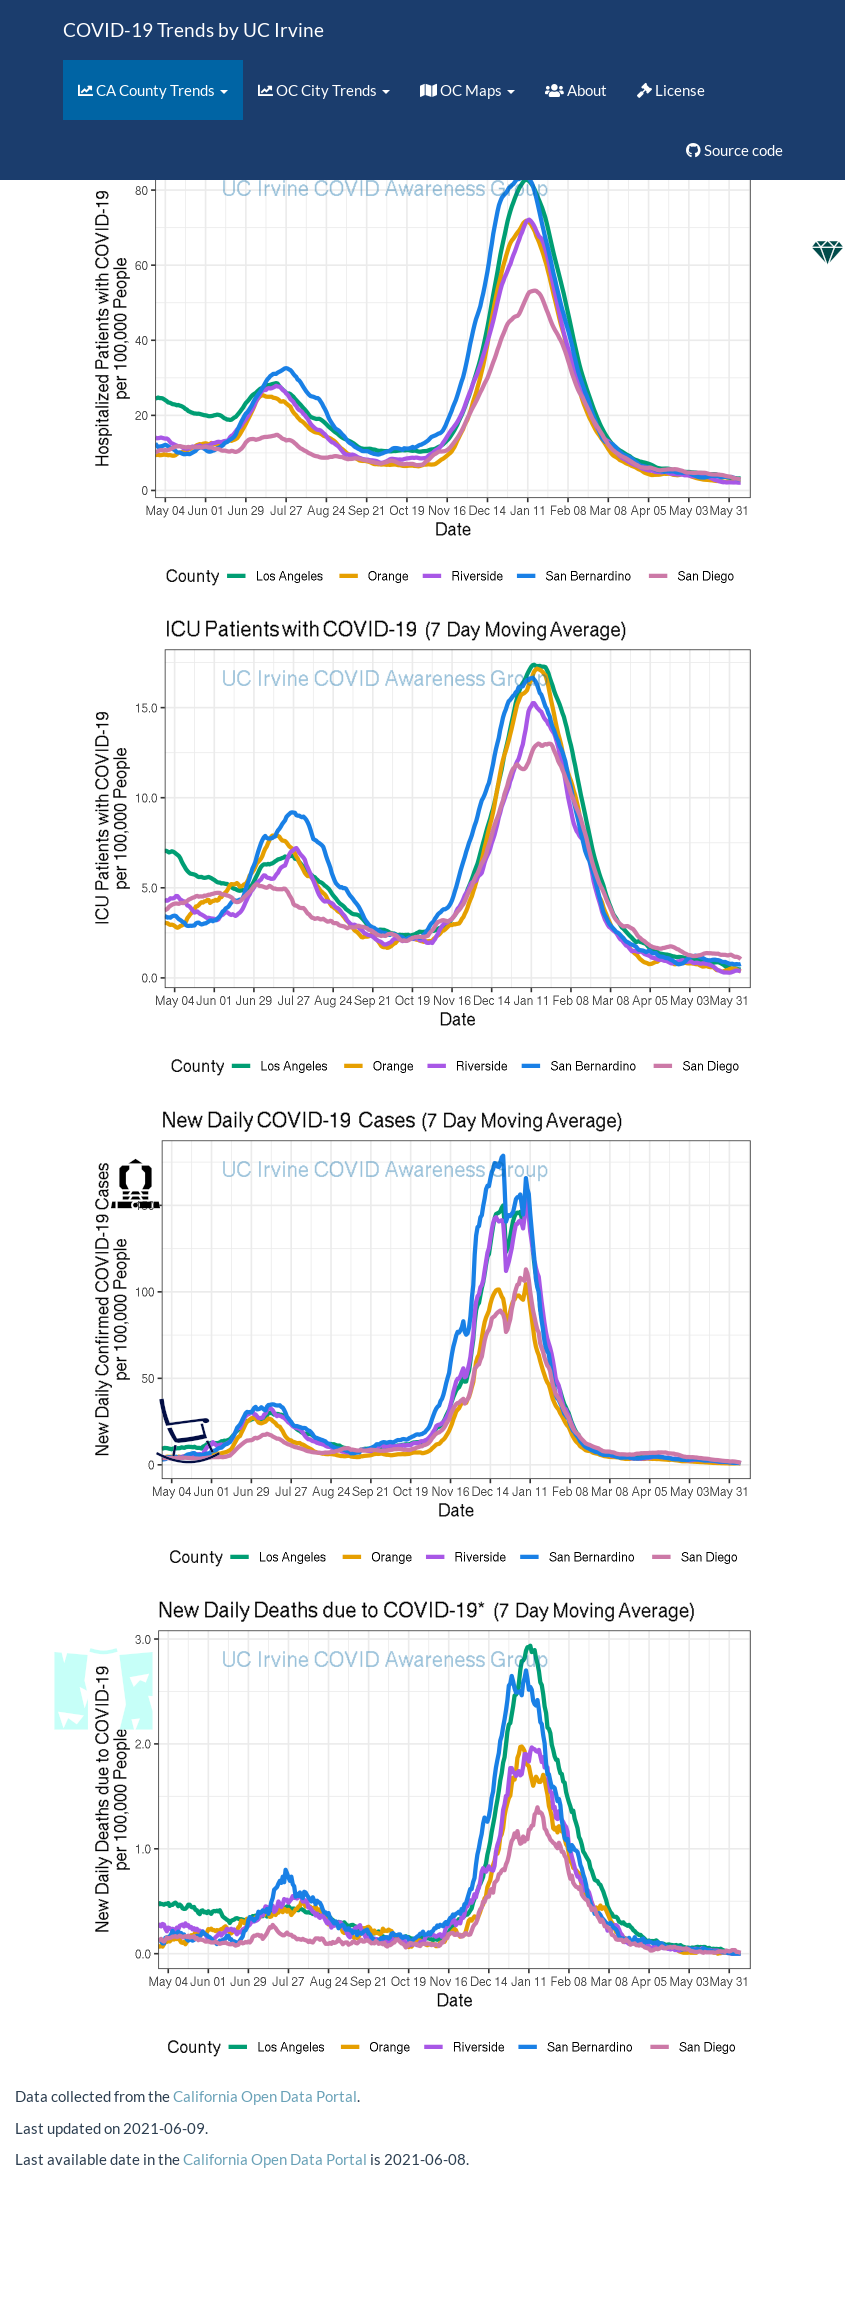  Describe the element at coordinates (103, 1680) in the screenshot. I see `indicates a dangerous terrain or obstacle ahead` at that location.